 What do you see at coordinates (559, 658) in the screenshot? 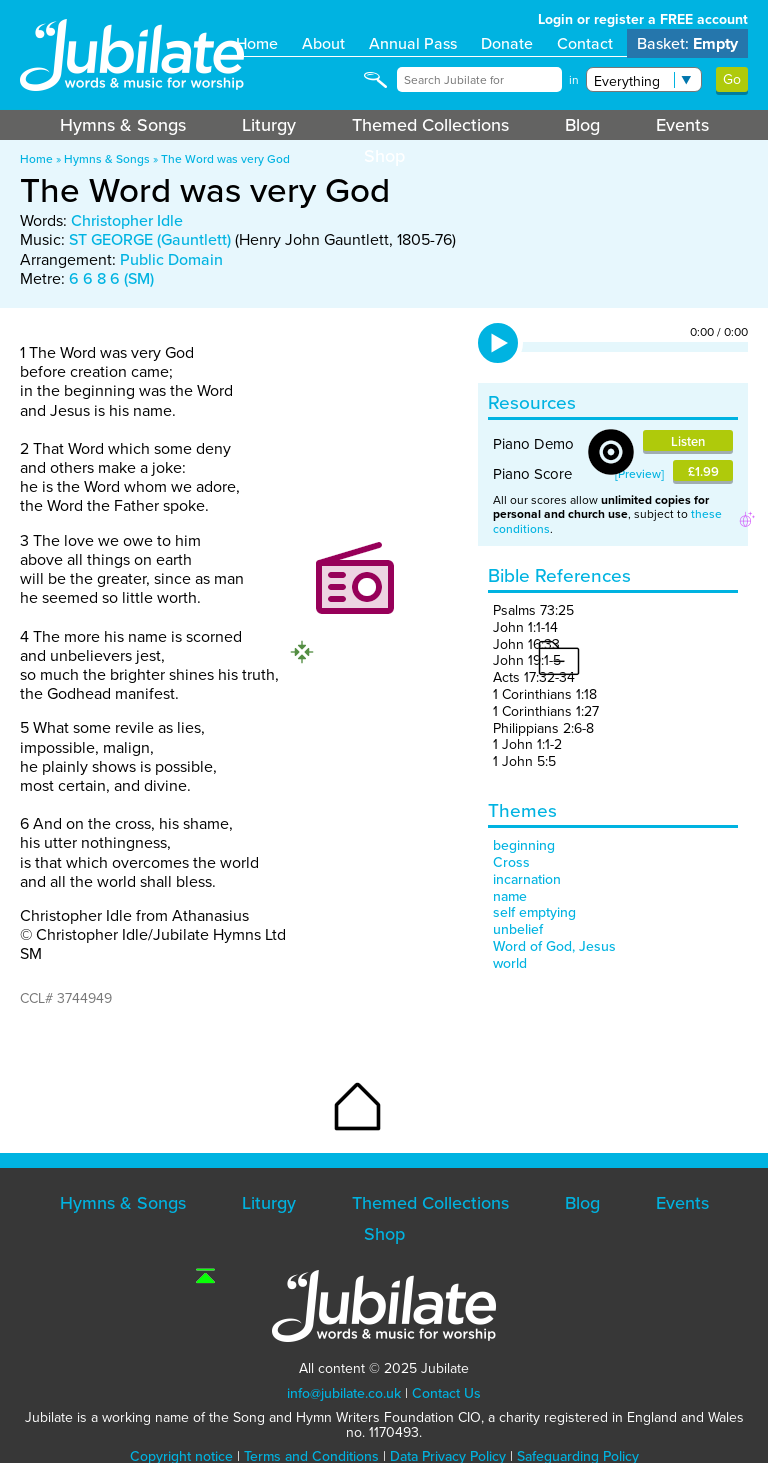
I see `remove a file from this folder` at bounding box center [559, 658].